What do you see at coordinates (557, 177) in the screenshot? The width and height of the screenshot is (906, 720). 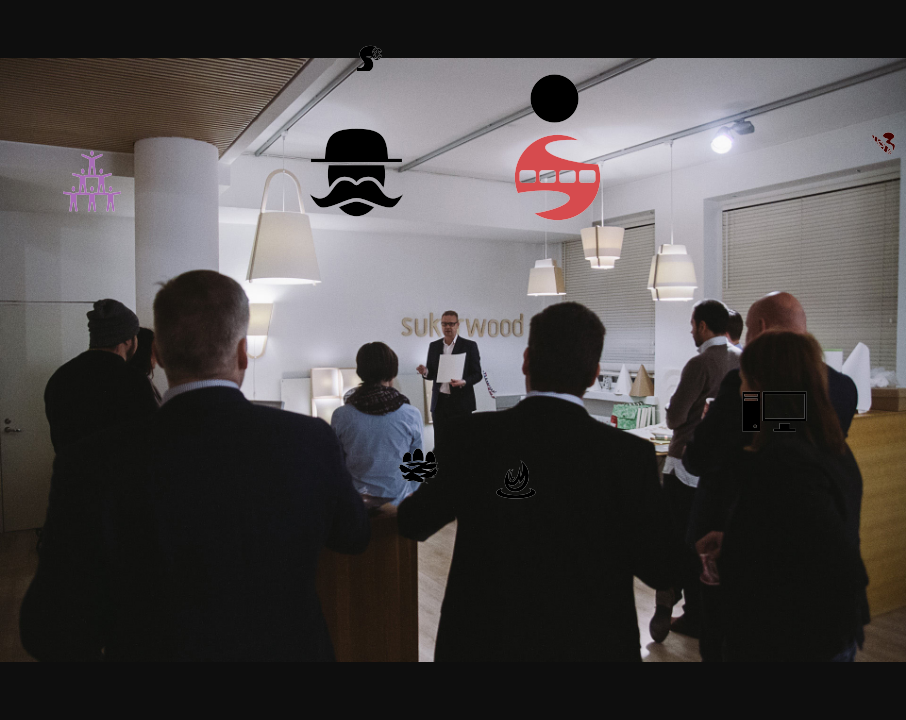 I see `access video or media gallery` at bounding box center [557, 177].